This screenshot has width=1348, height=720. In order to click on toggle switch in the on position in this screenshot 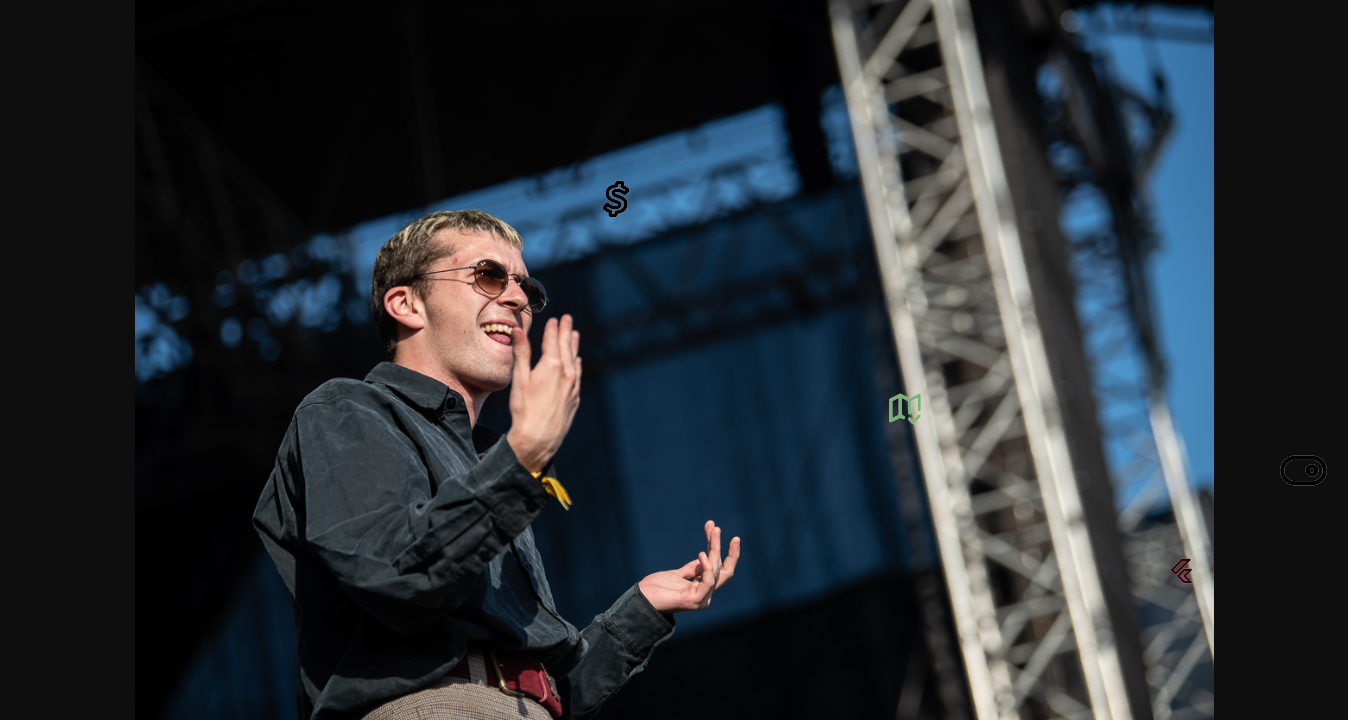, I will do `click(1303, 470)`.